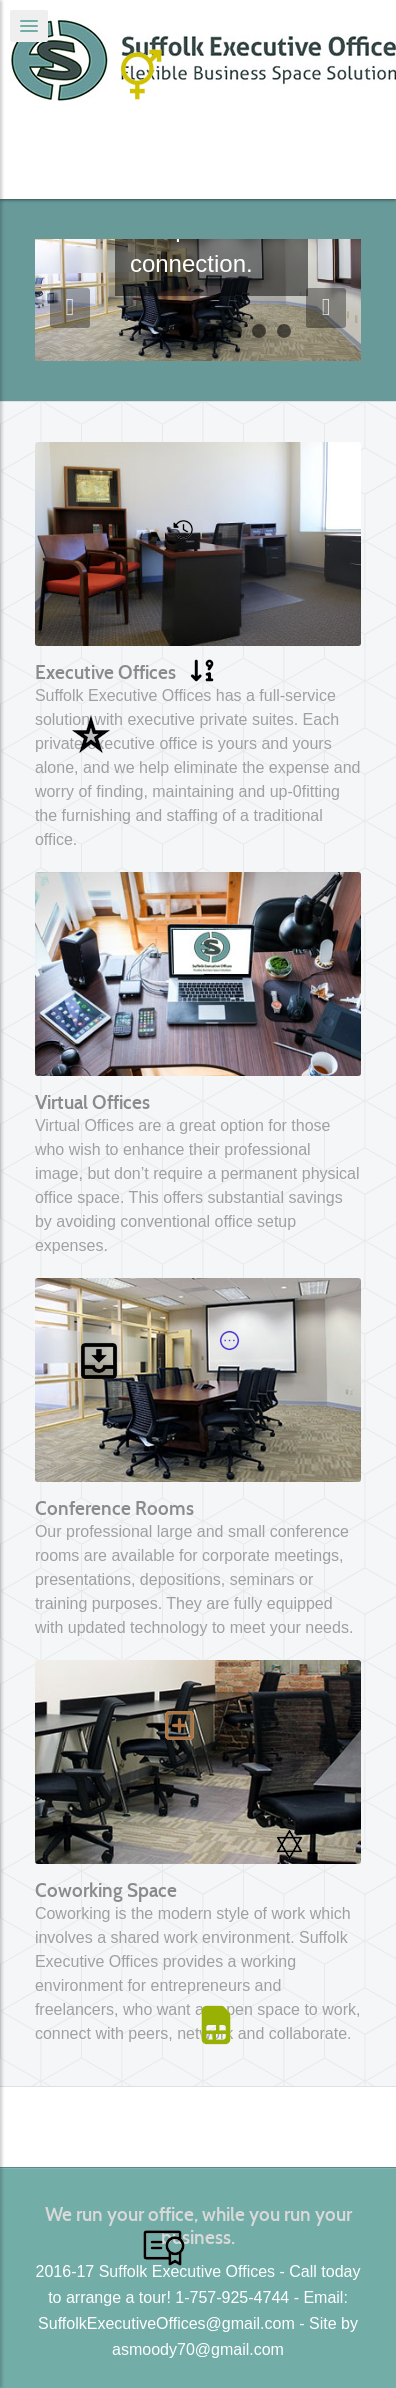 The image size is (396, 2388). I want to click on manage sim card settings, so click(216, 2025).